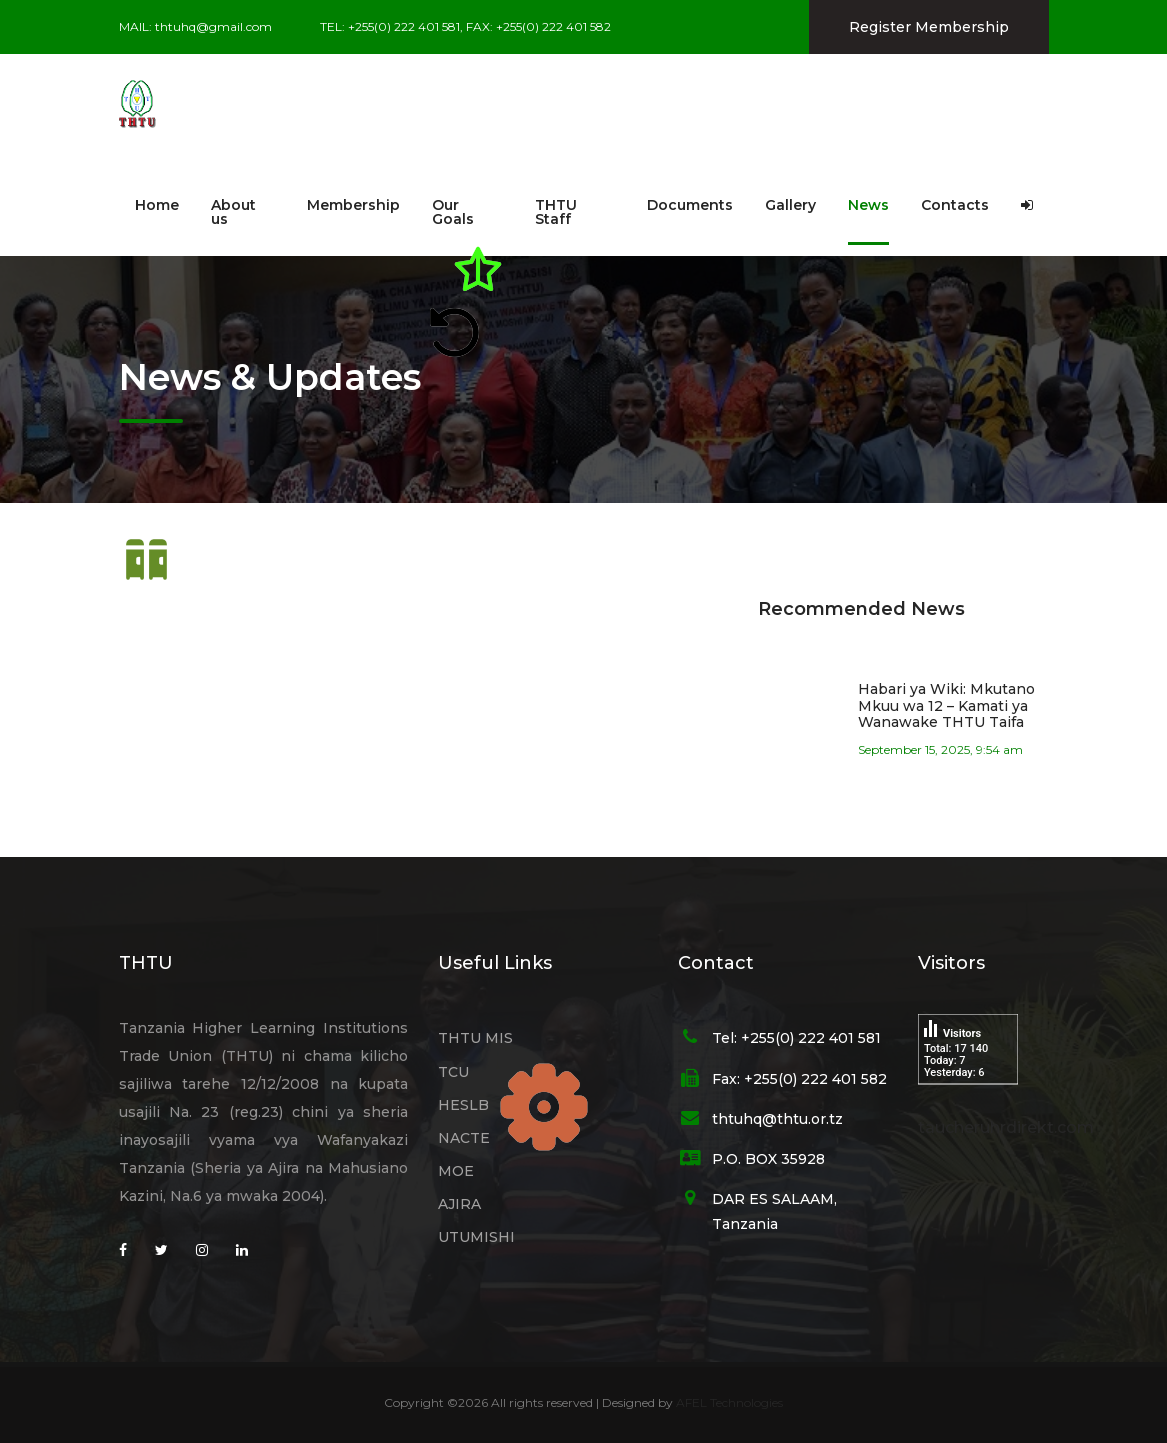 The height and width of the screenshot is (1443, 1167). What do you see at coordinates (544, 1107) in the screenshot?
I see `access app settings` at bounding box center [544, 1107].